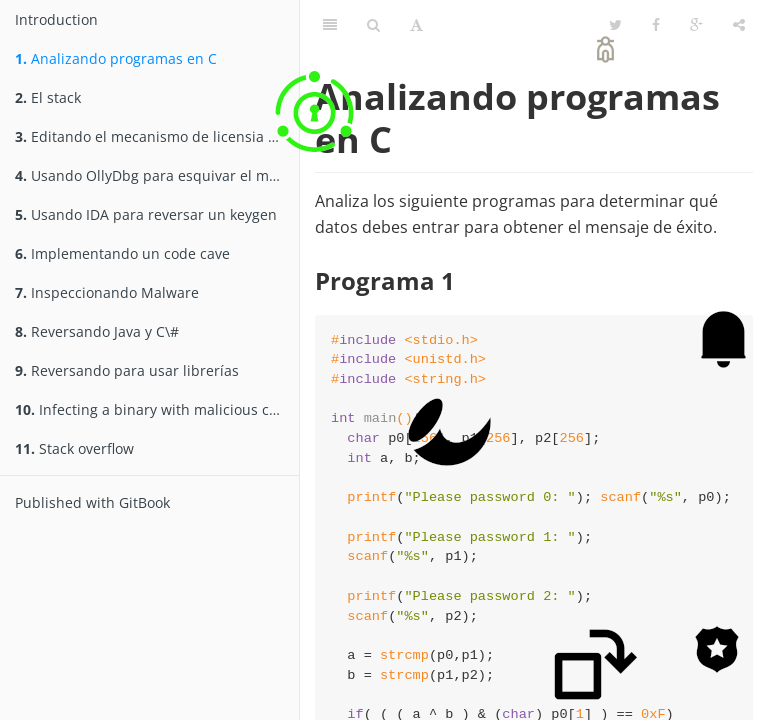  I want to click on select e-bike as transportation mode, so click(605, 49).